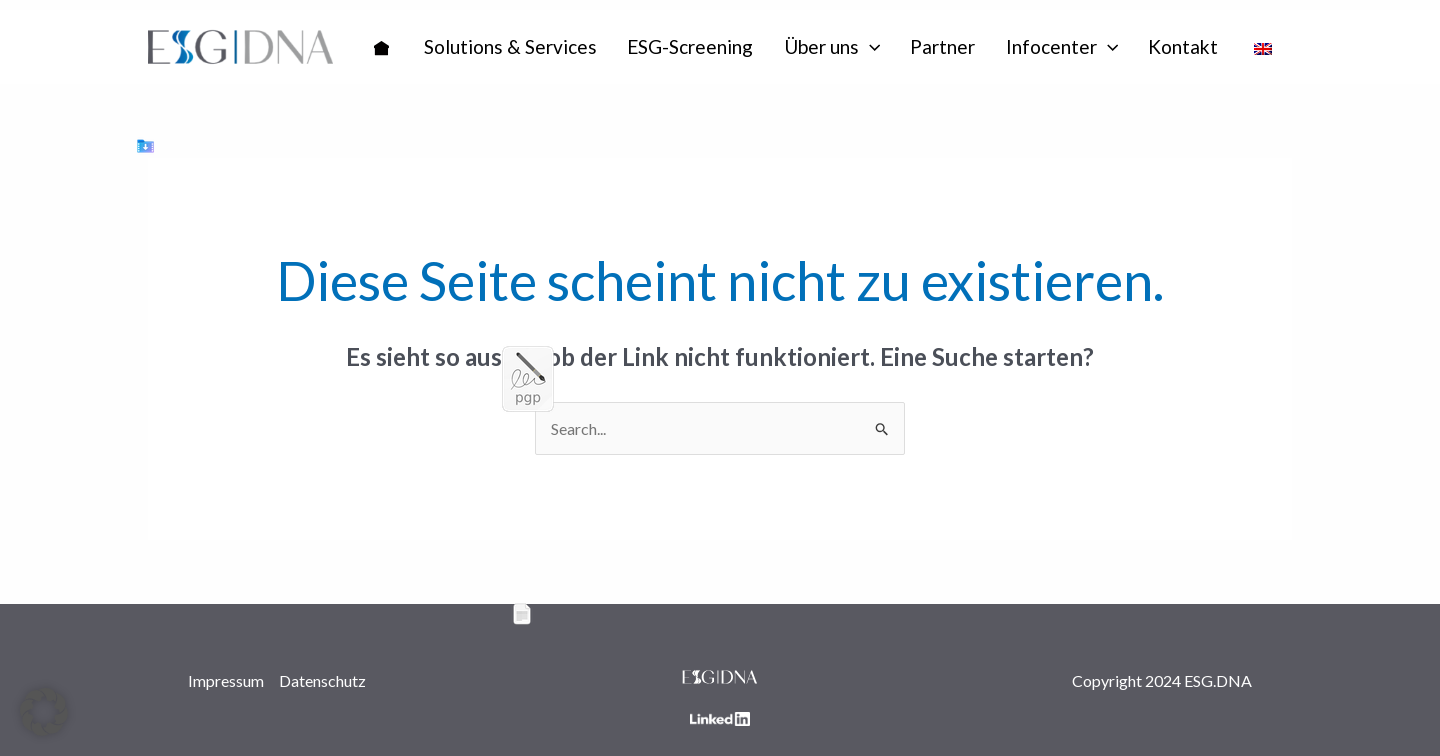  Describe the element at coordinates (528, 379) in the screenshot. I see `a PGP digital signature file` at that location.